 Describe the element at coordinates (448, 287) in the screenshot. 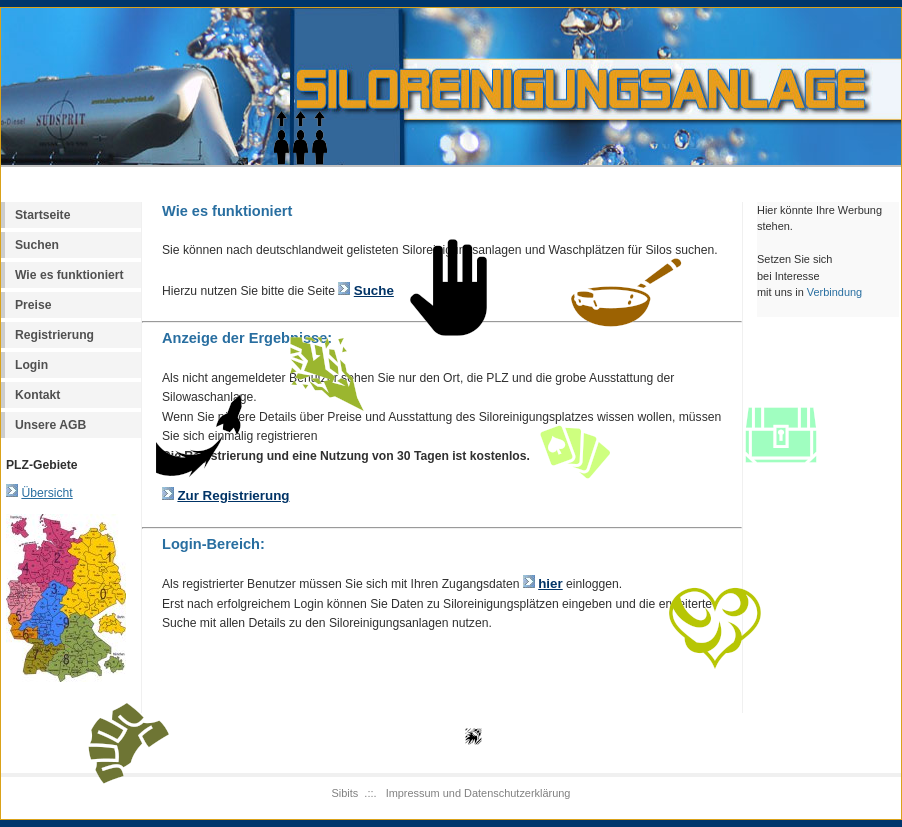

I see `stop or pause current action` at that location.